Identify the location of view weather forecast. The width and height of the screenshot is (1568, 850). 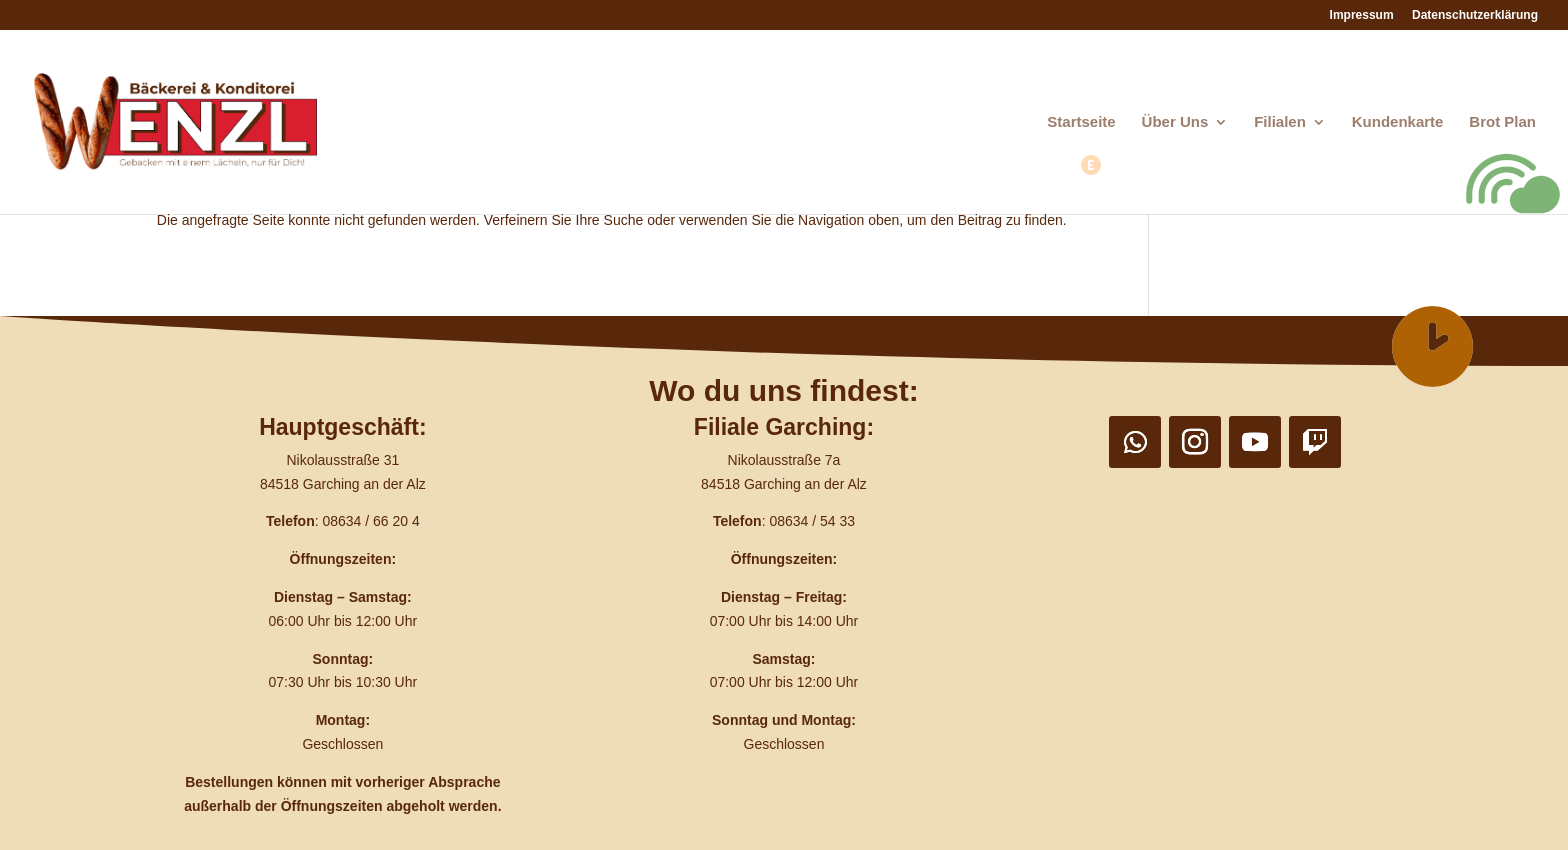
(1513, 182).